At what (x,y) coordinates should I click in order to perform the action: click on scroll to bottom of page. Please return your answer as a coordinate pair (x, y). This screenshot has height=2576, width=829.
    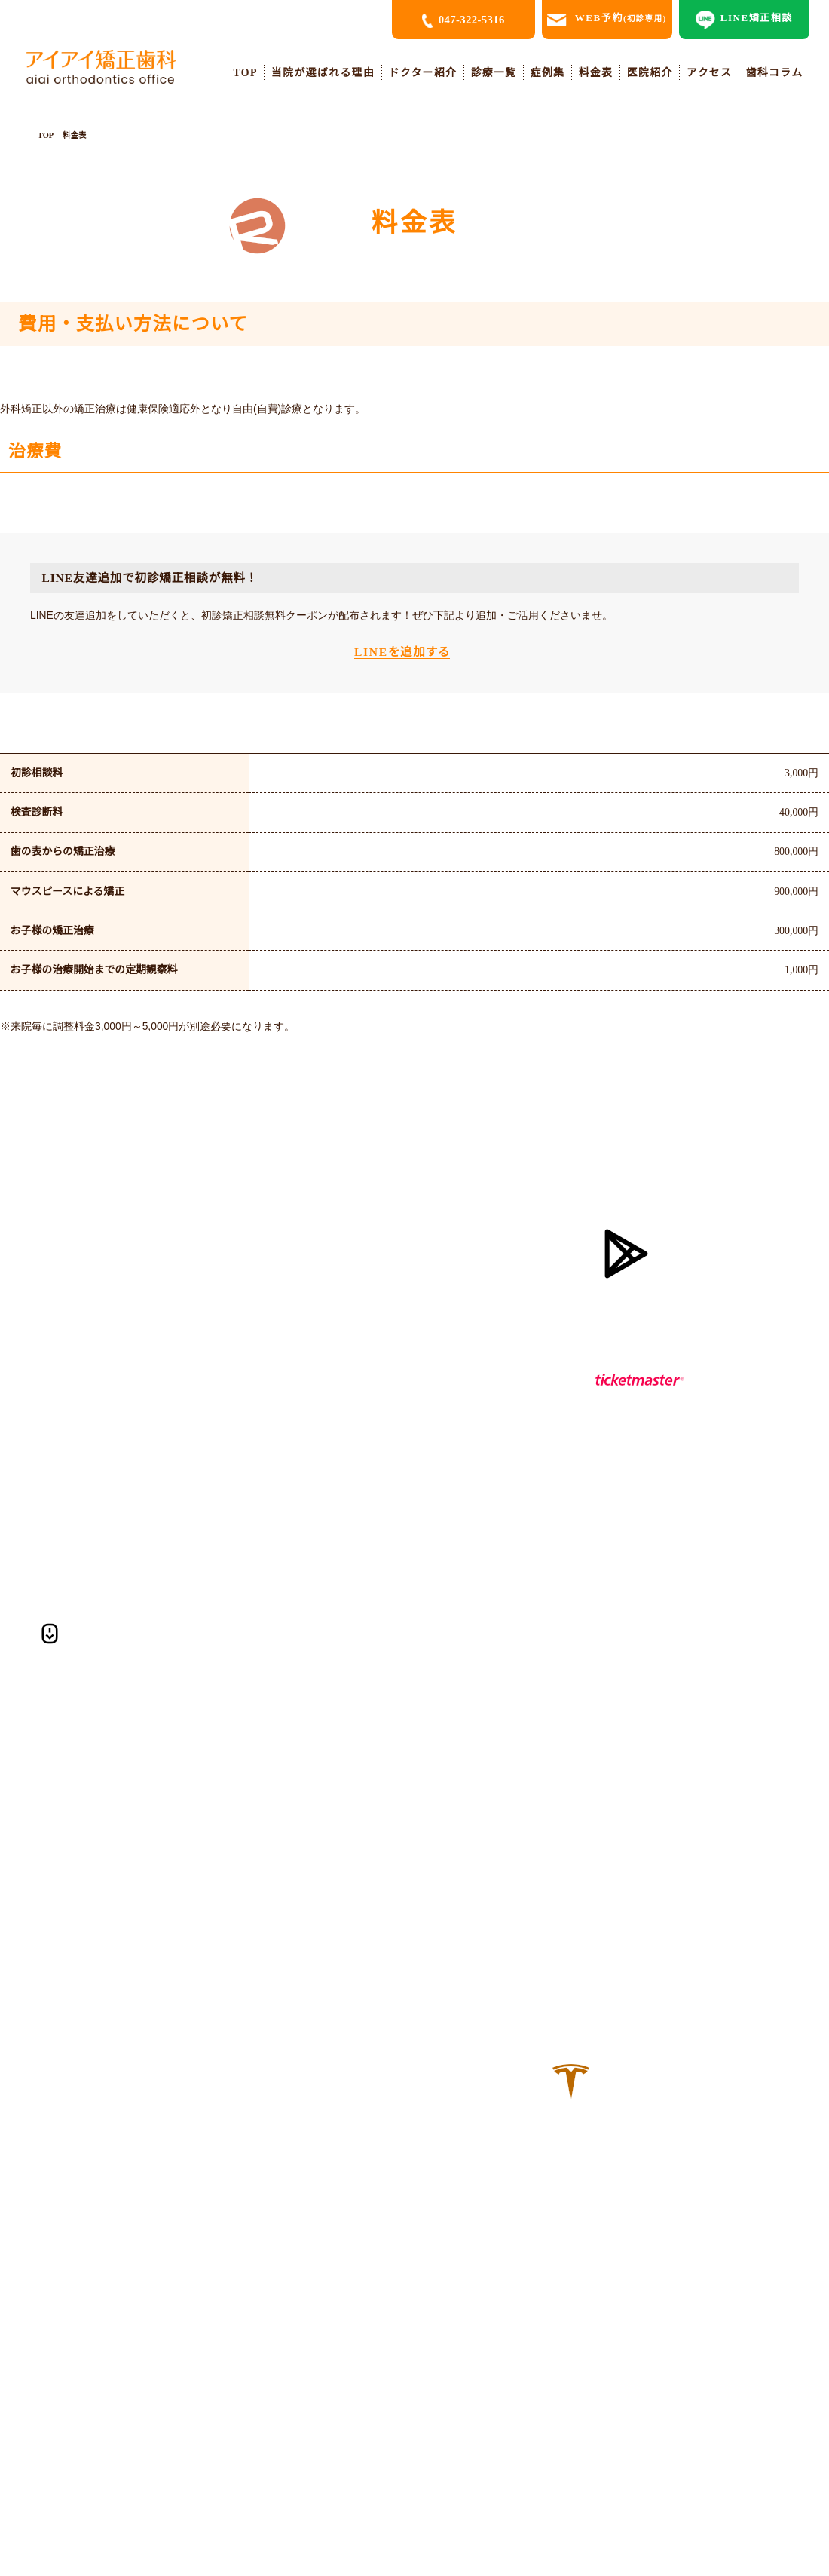
    Looking at the image, I should click on (50, 1634).